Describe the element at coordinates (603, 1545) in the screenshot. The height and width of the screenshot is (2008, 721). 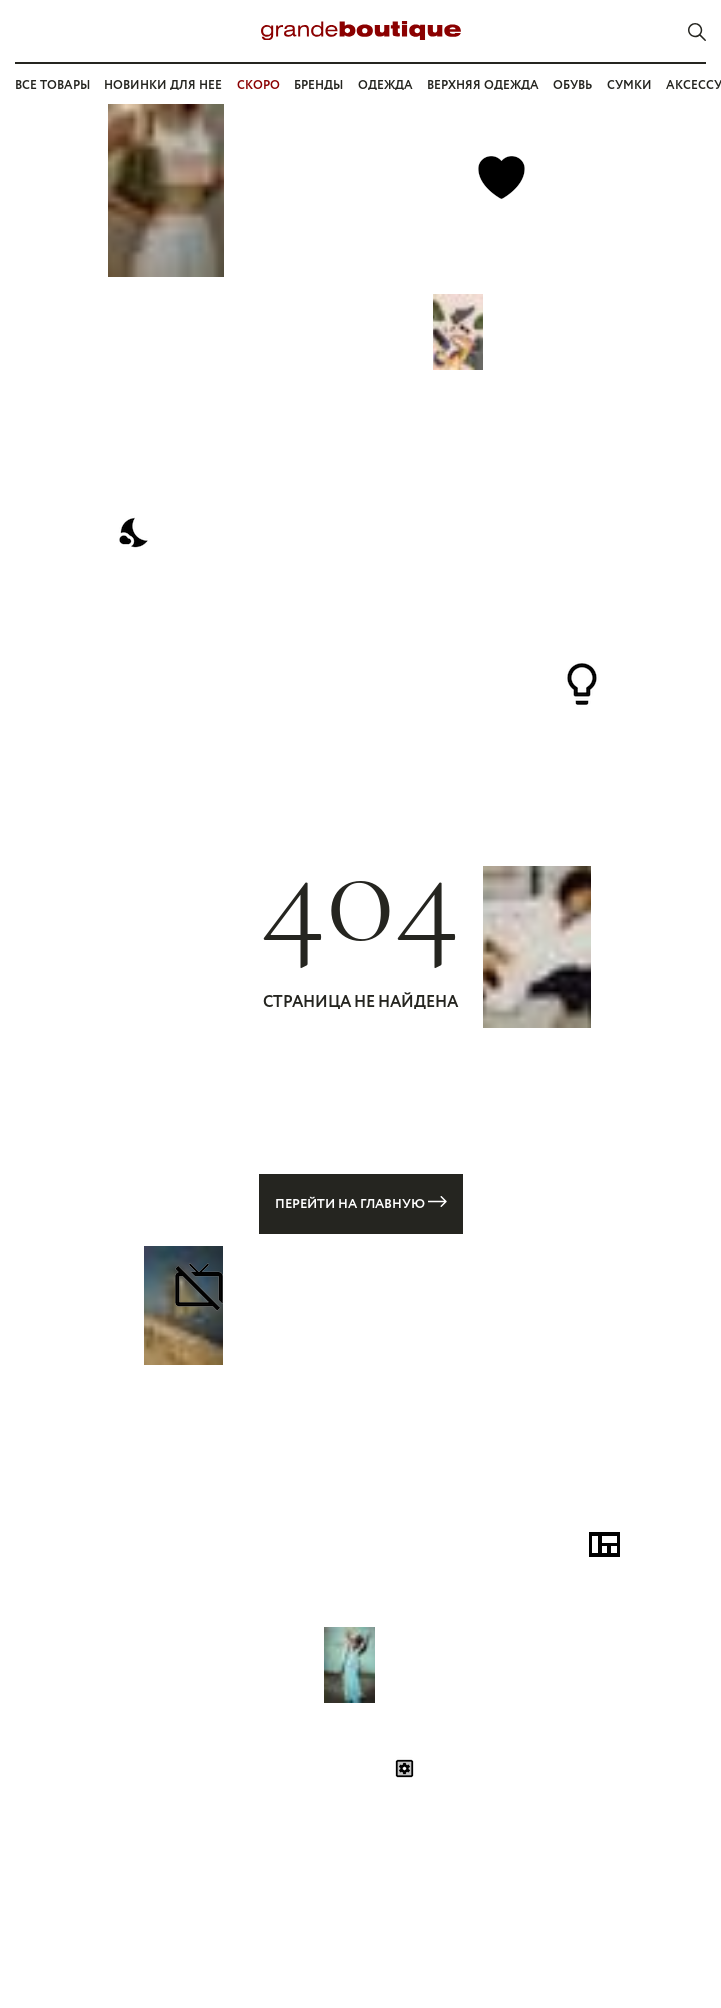
I see `switch to quilt or mosaic layout view` at that location.